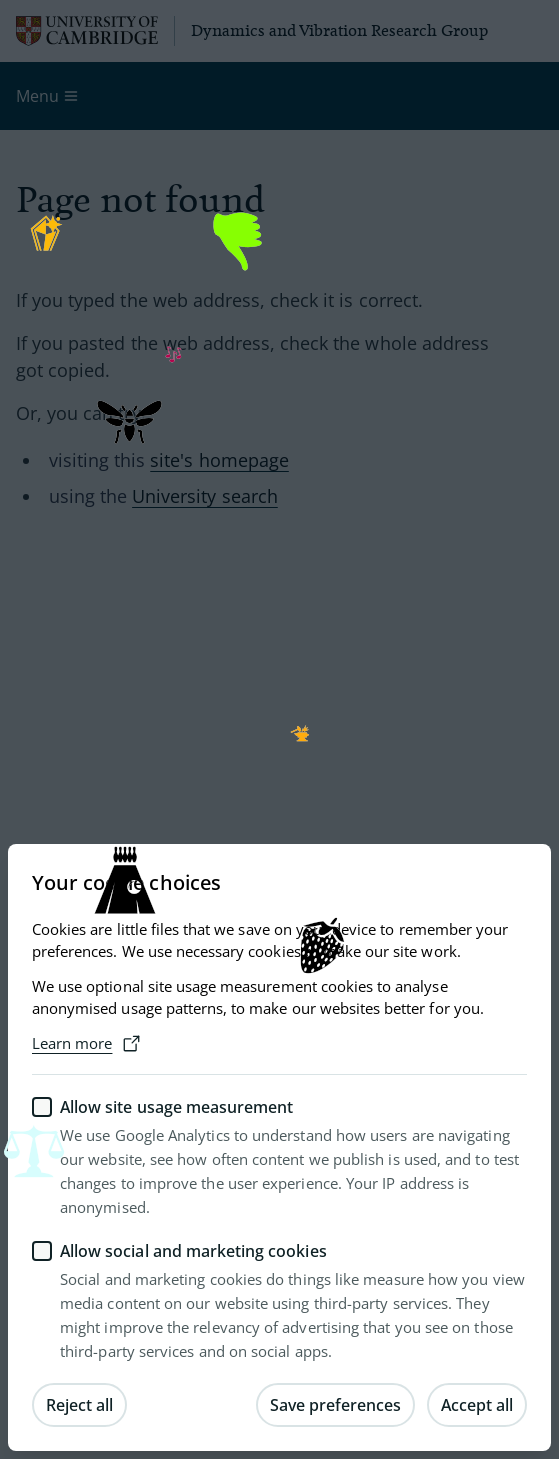  Describe the element at coordinates (300, 732) in the screenshot. I see `access the blacksmithing or crafting menu` at that location.